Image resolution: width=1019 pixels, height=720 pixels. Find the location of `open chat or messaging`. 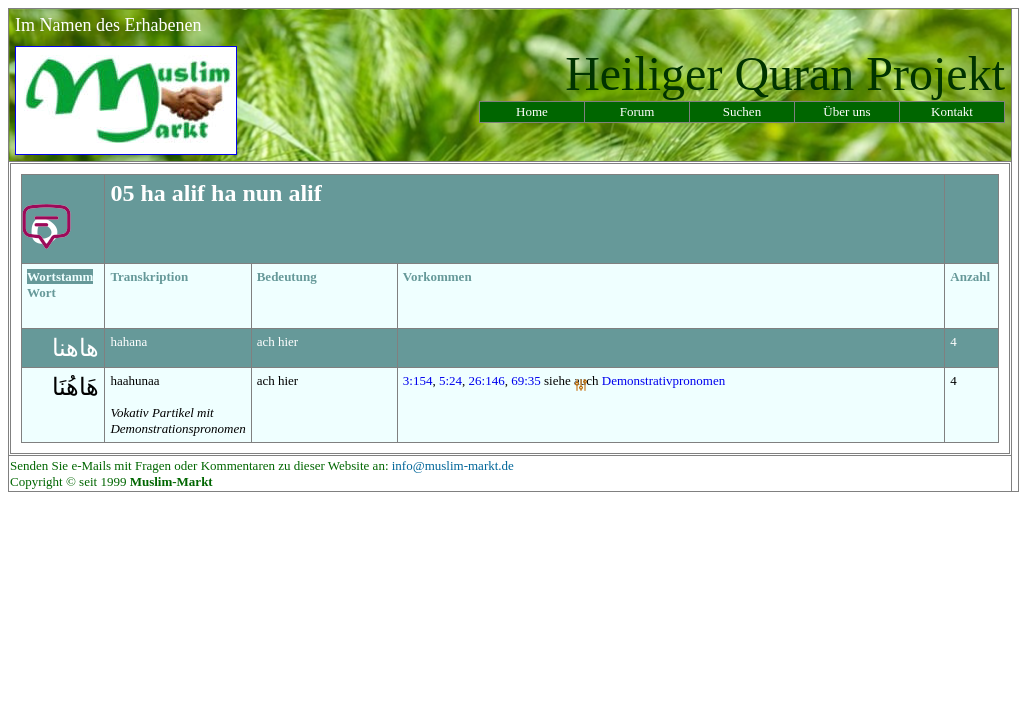

open chat or messaging is located at coordinates (46, 226).